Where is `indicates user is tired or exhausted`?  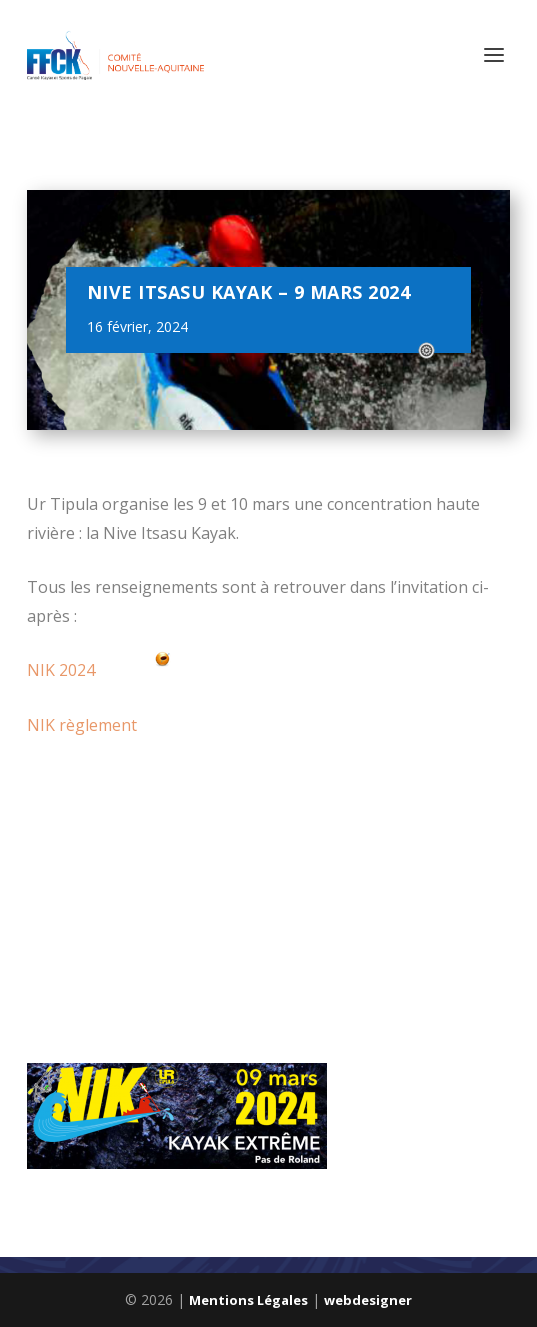
indicates user is tired or exhausted is located at coordinates (162, 659).